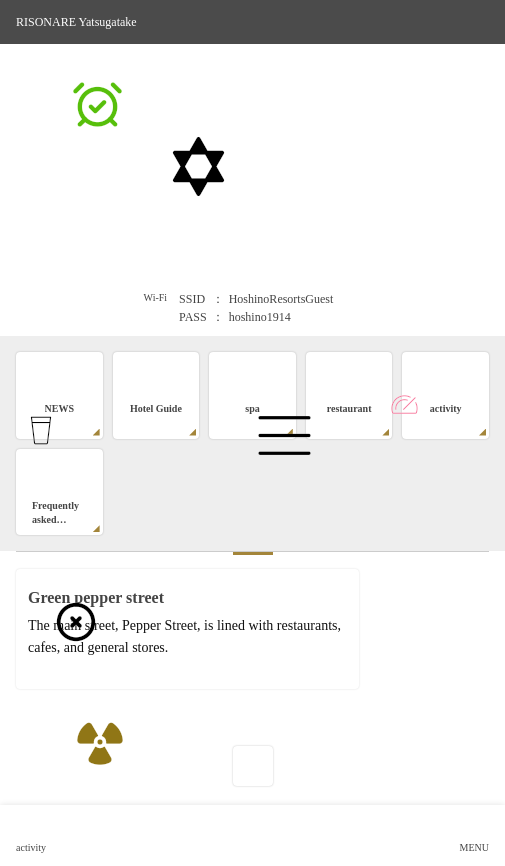 Image resolution: width=505 pixels, height=866 pixels. I want to click on close or dismiss a dialog, so click(76, 622).